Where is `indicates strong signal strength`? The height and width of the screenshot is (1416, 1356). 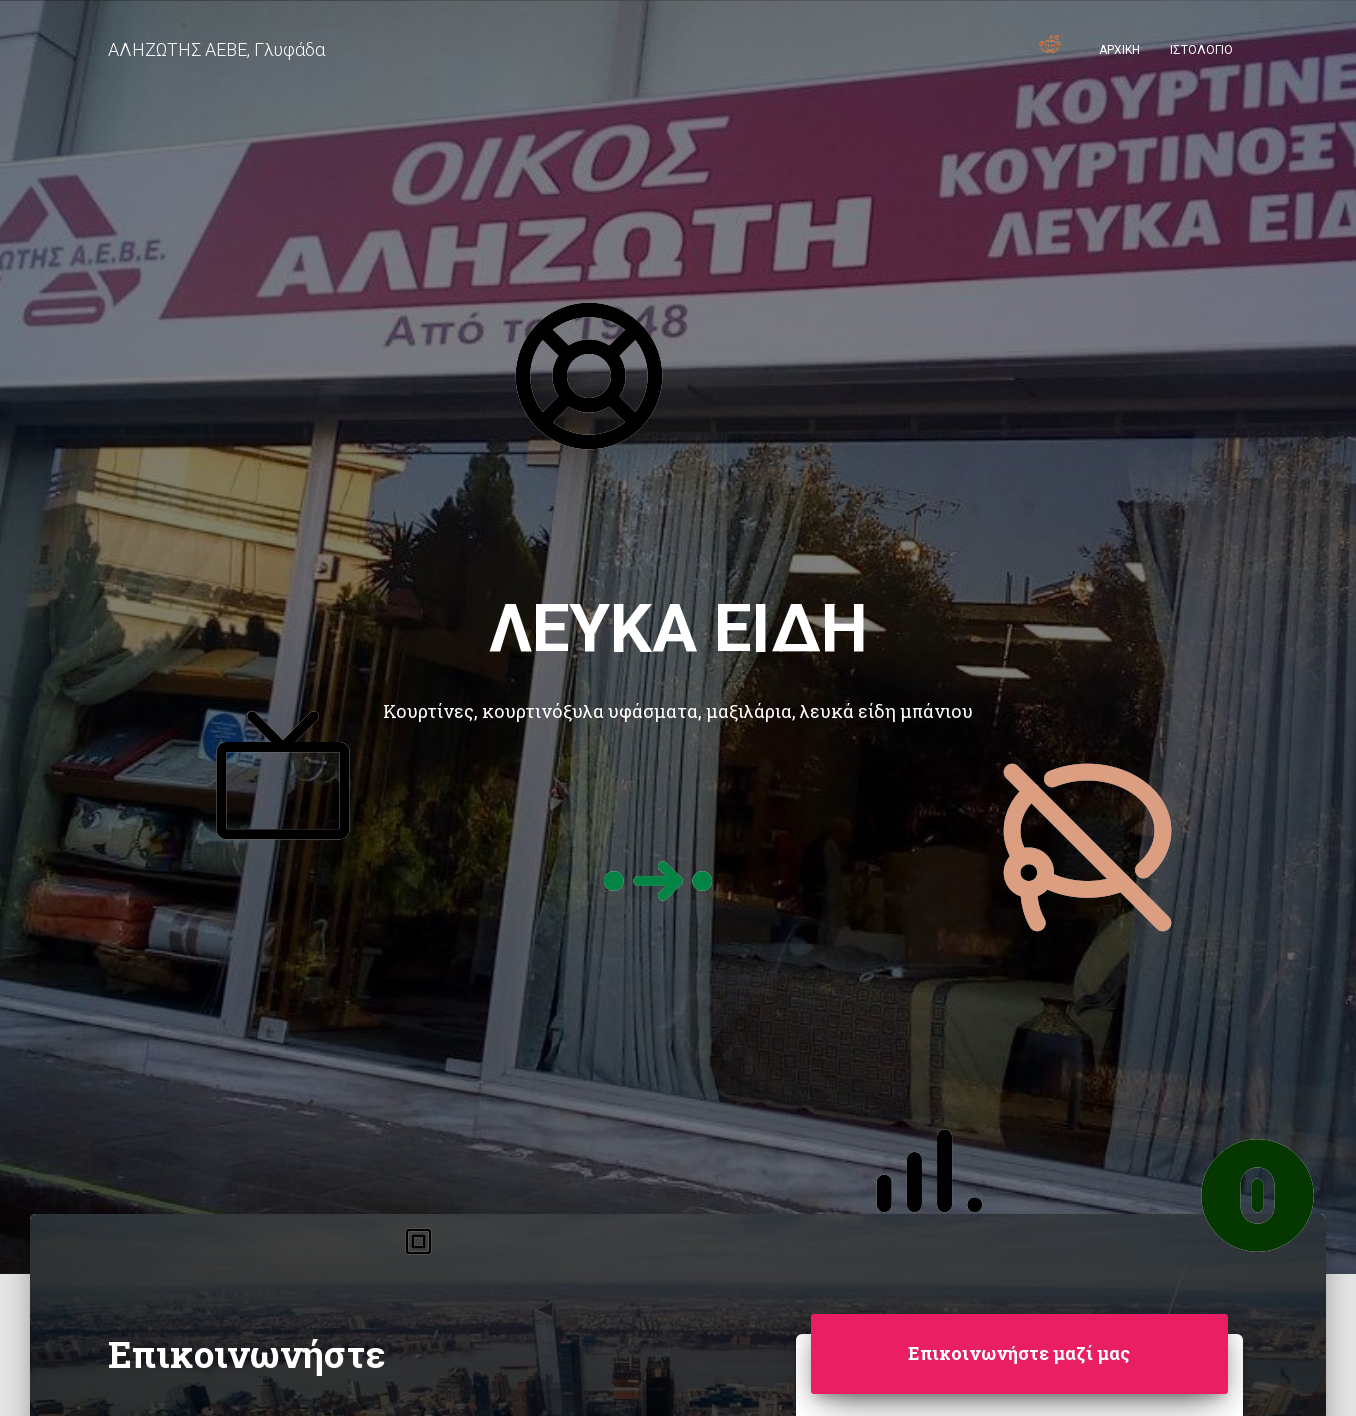 indicates strong signal strength is located at coordinates (929, 1159).